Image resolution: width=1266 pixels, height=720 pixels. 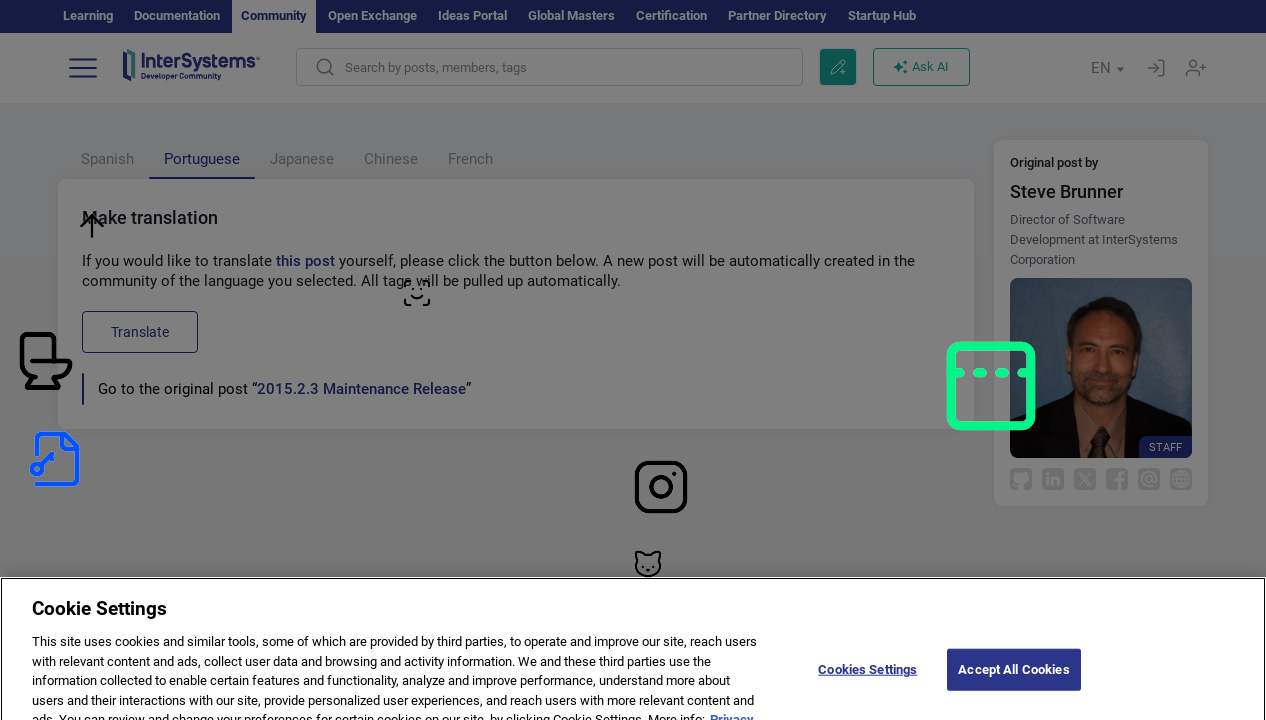 What do you see at coordinates (648, 564) in the screenshot?
I see `access pet-related features or settings` at bounding box center [648, 564].